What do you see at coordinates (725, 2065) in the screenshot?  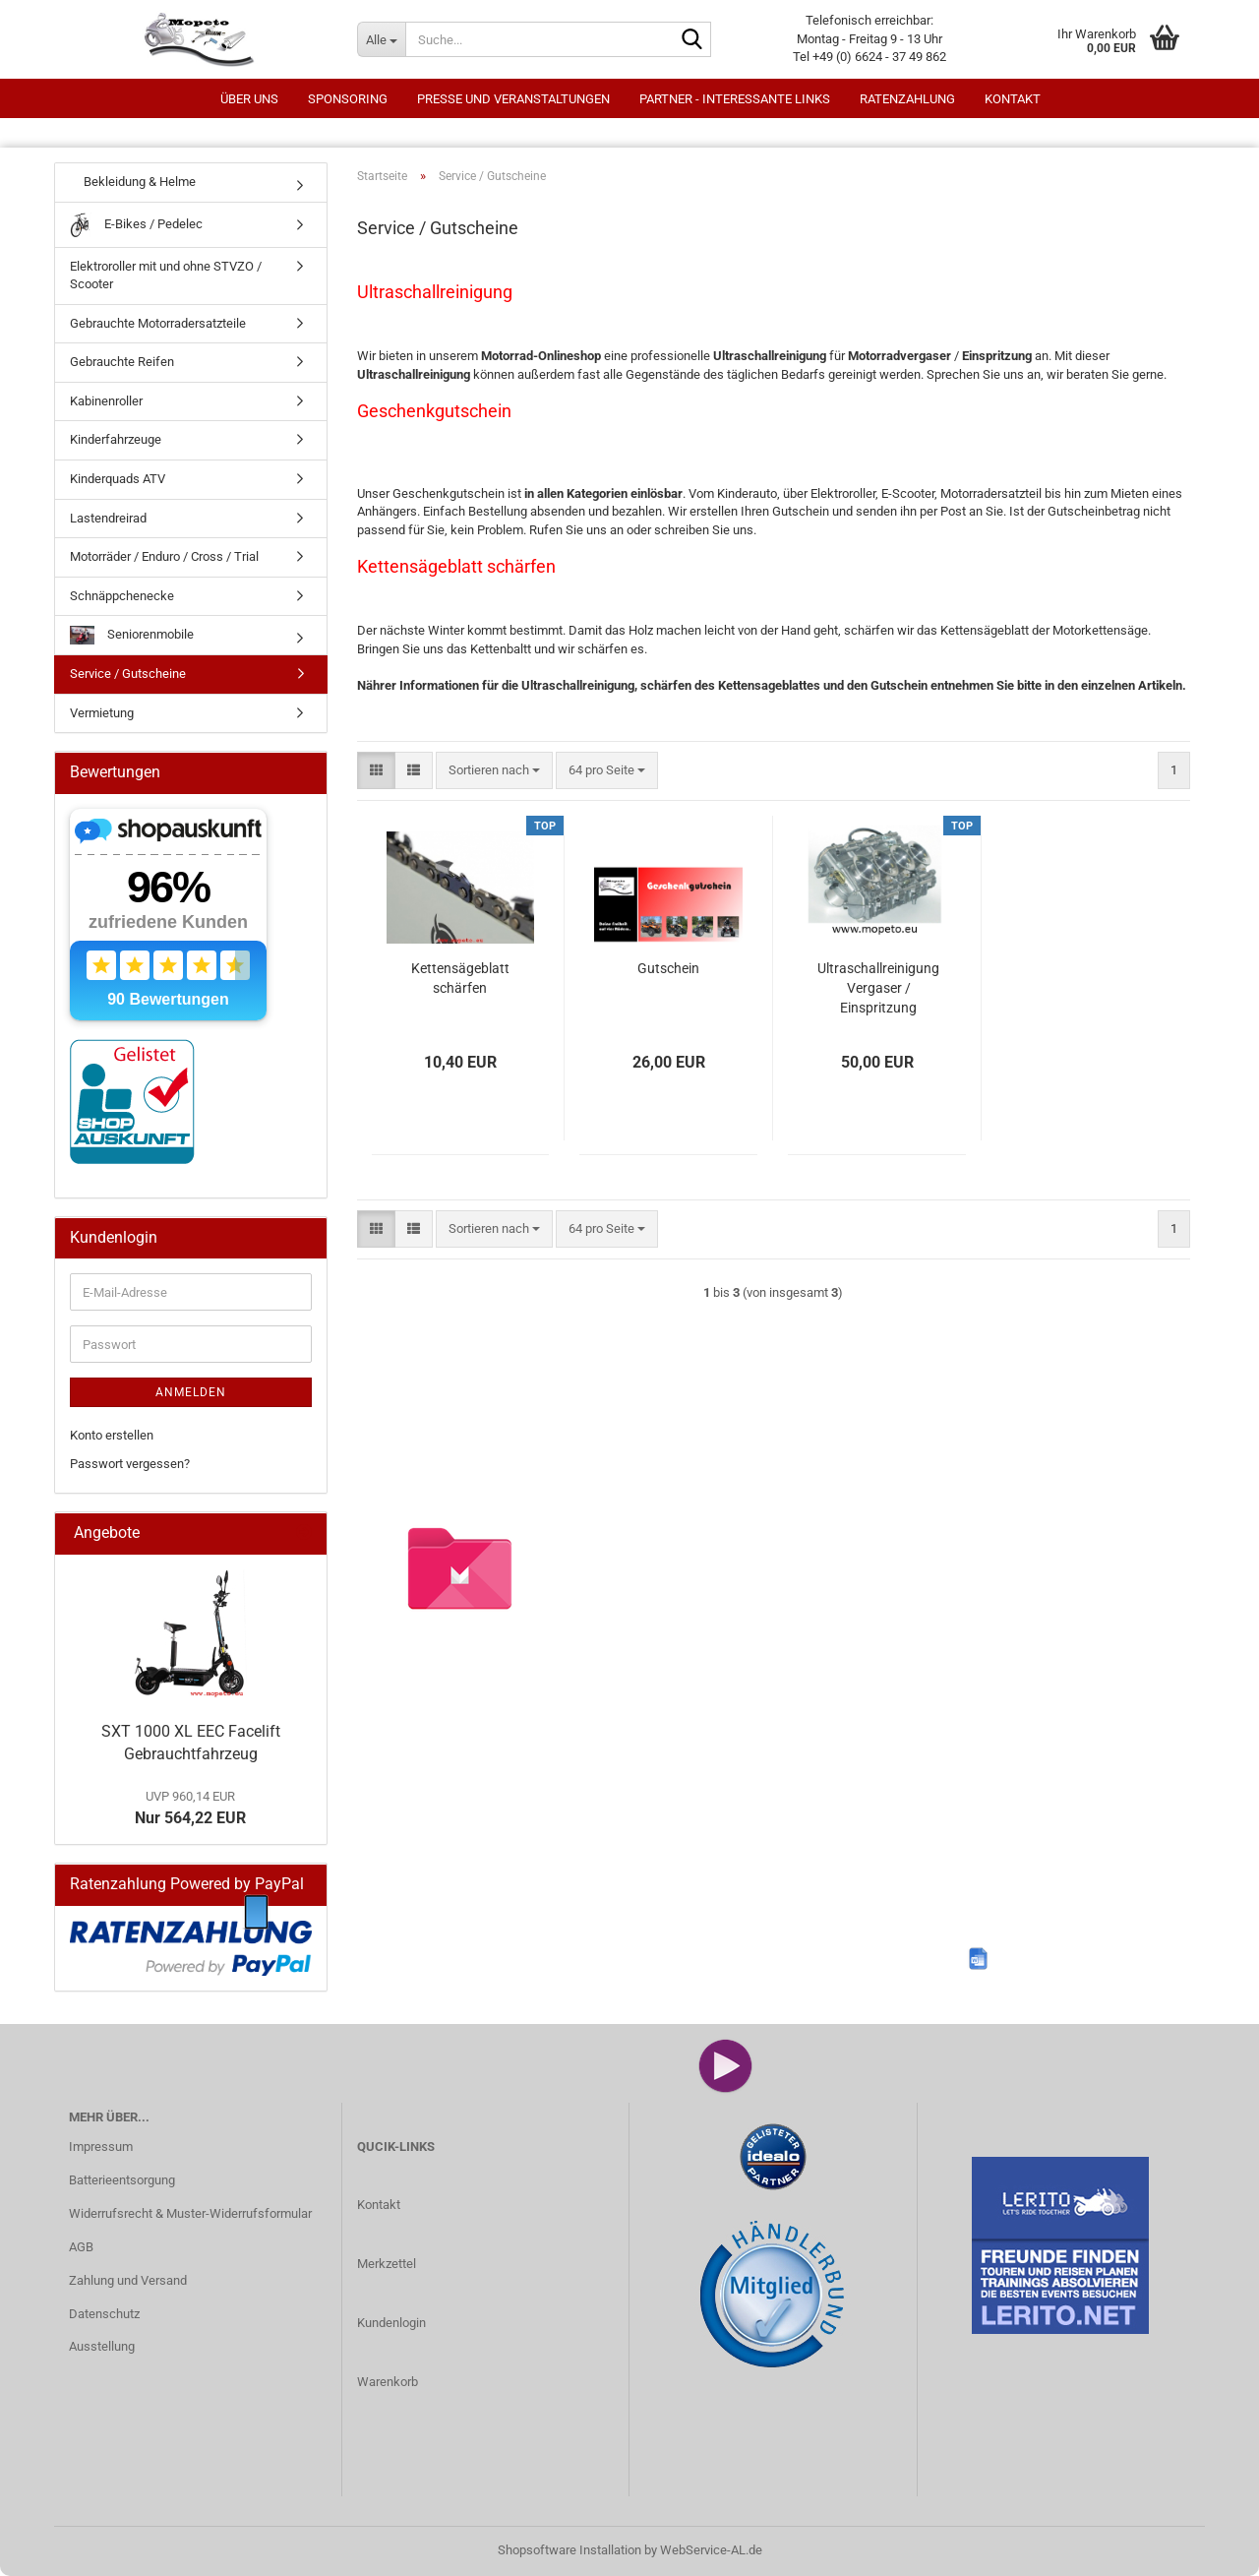 I see `indicates video content or media files` at bounding box center [725, 2065].